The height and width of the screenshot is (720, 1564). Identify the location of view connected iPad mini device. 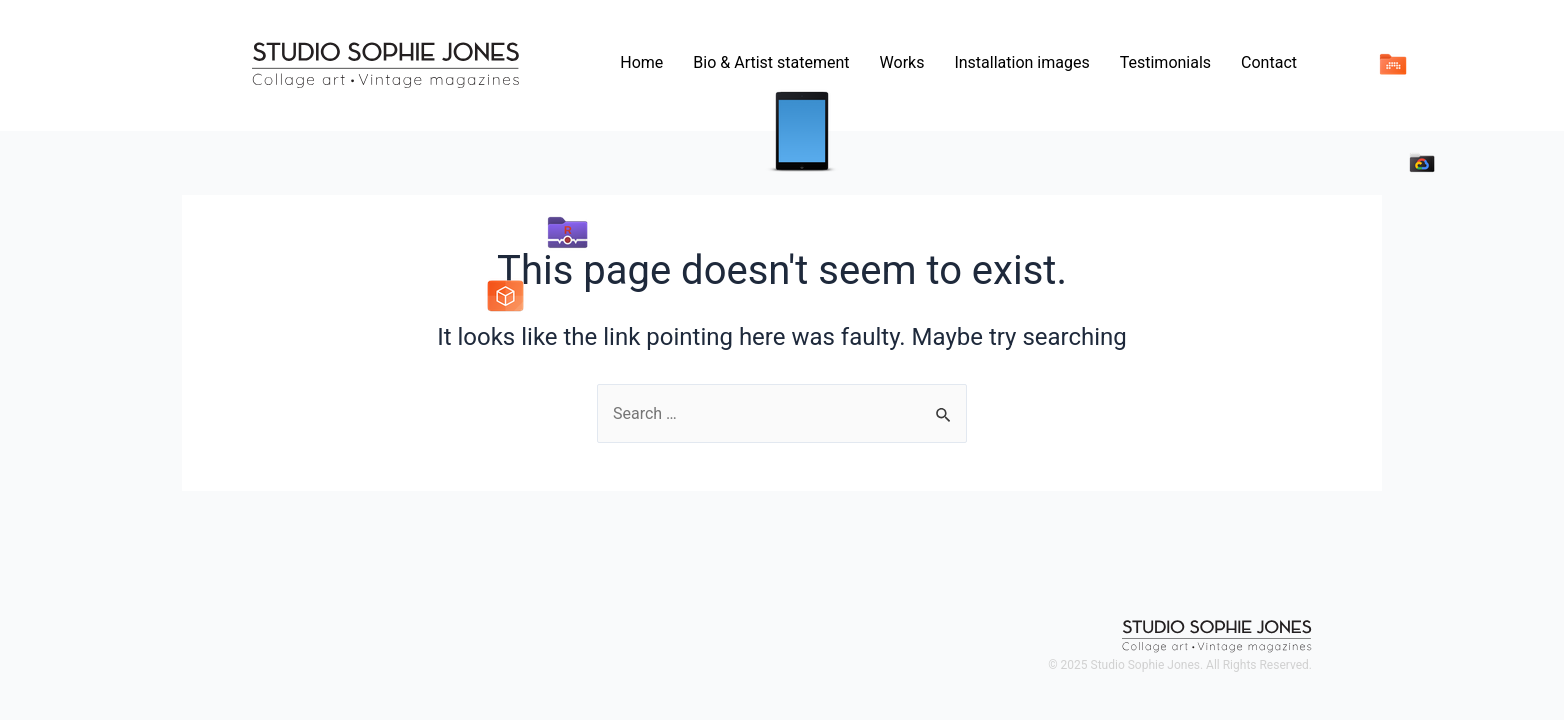
(802, 124).